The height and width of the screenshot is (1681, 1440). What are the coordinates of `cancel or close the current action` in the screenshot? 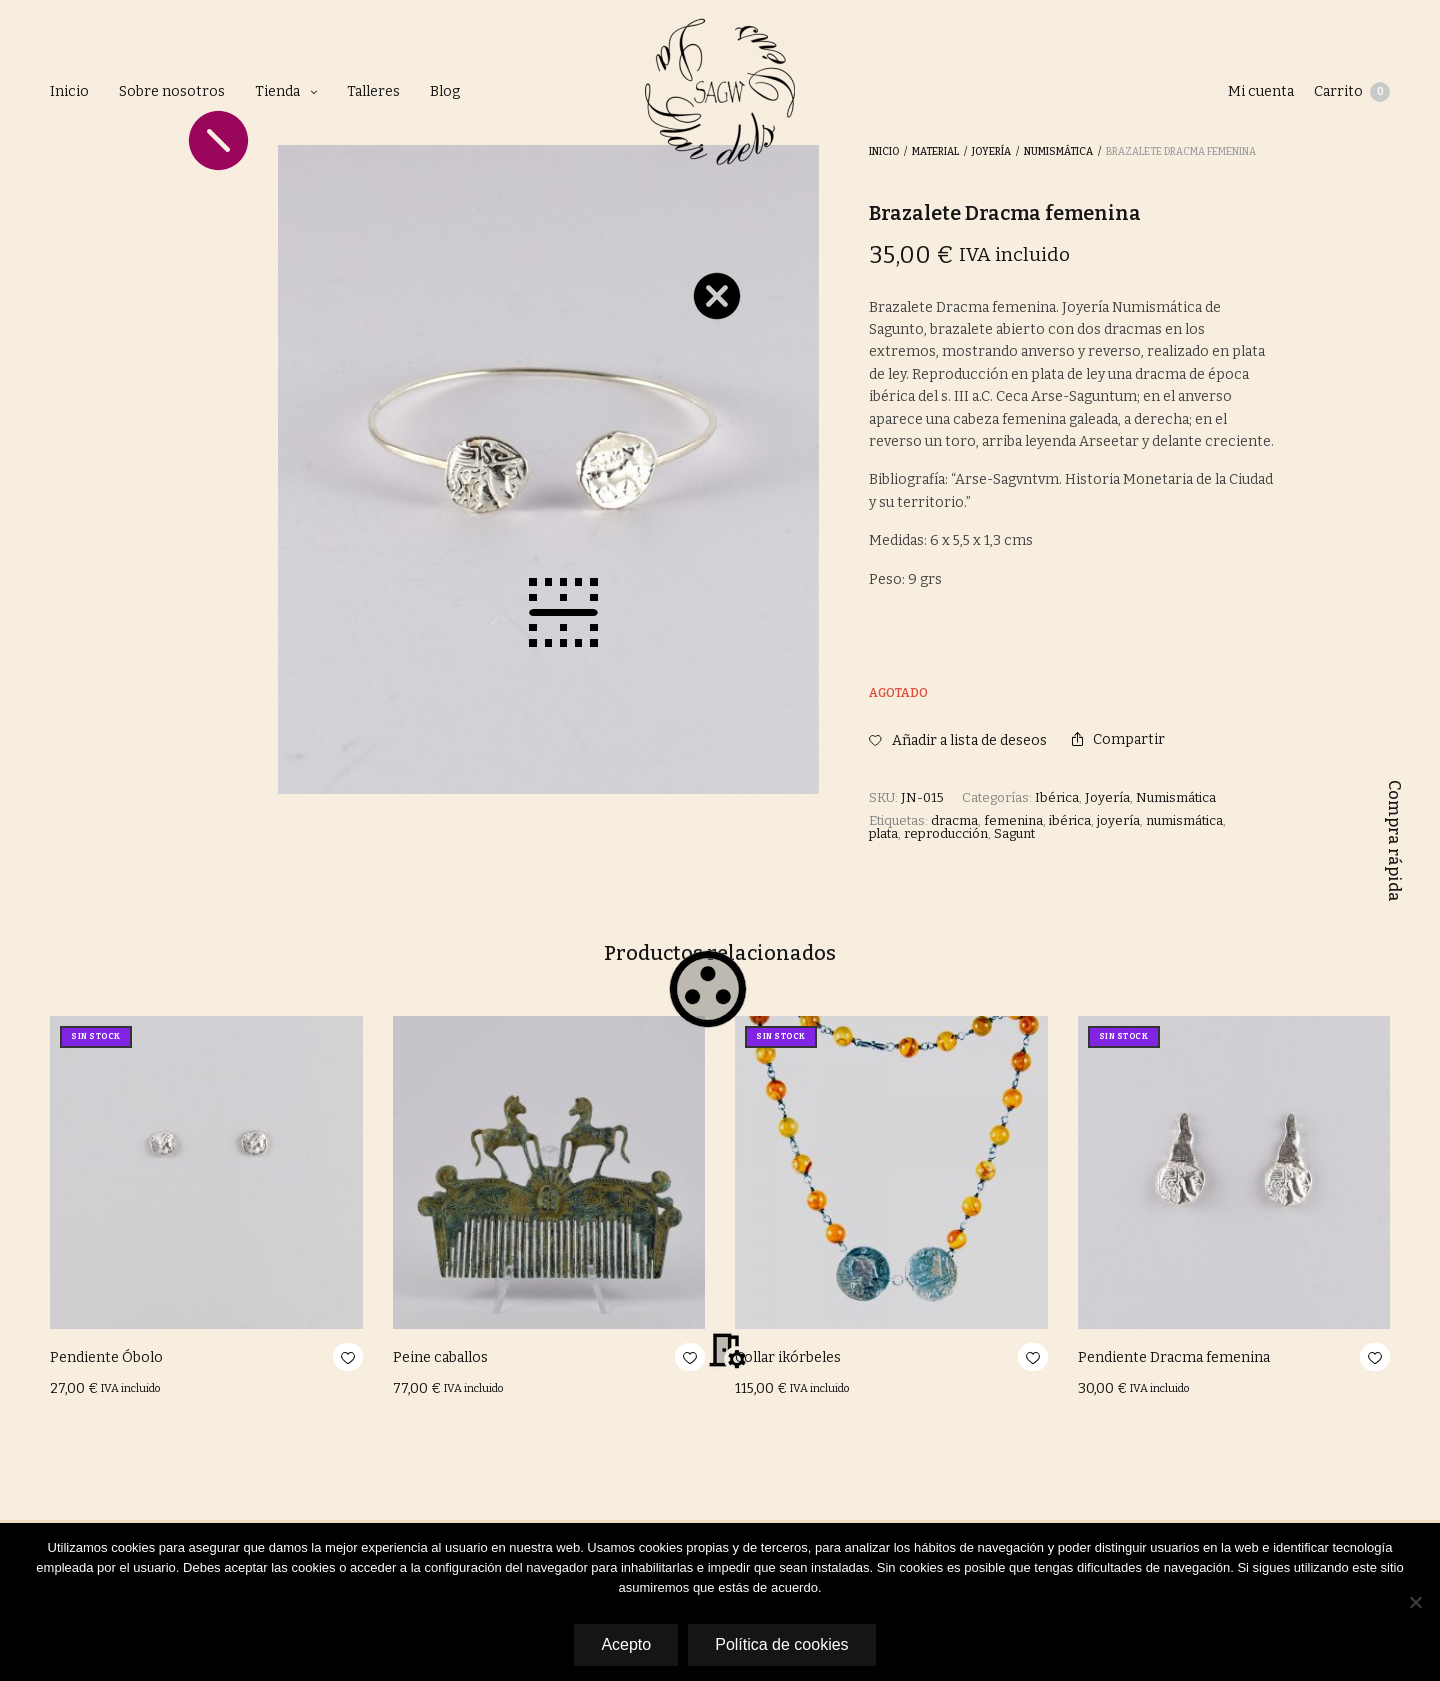 It's located at (717, 296).